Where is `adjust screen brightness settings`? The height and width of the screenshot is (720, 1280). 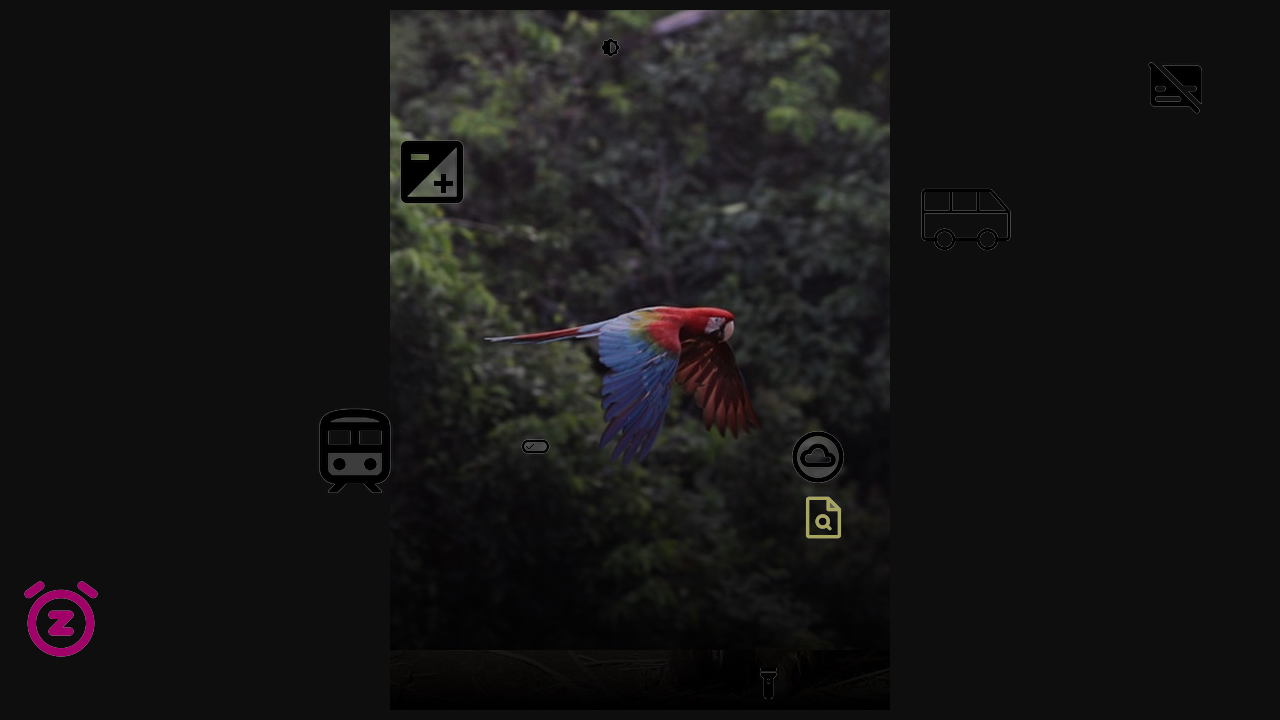
adjust screen brightness settings is located at coordinates (610, 47).